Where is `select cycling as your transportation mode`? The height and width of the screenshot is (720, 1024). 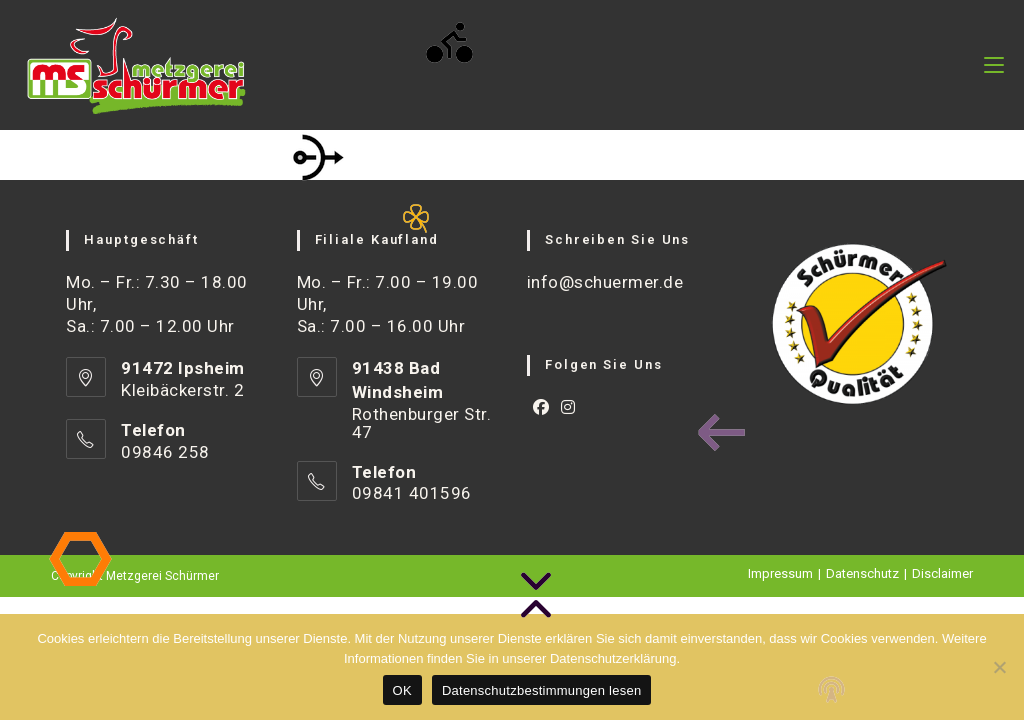 select cycling as your transportation mode is located at coordinates (449, 41).